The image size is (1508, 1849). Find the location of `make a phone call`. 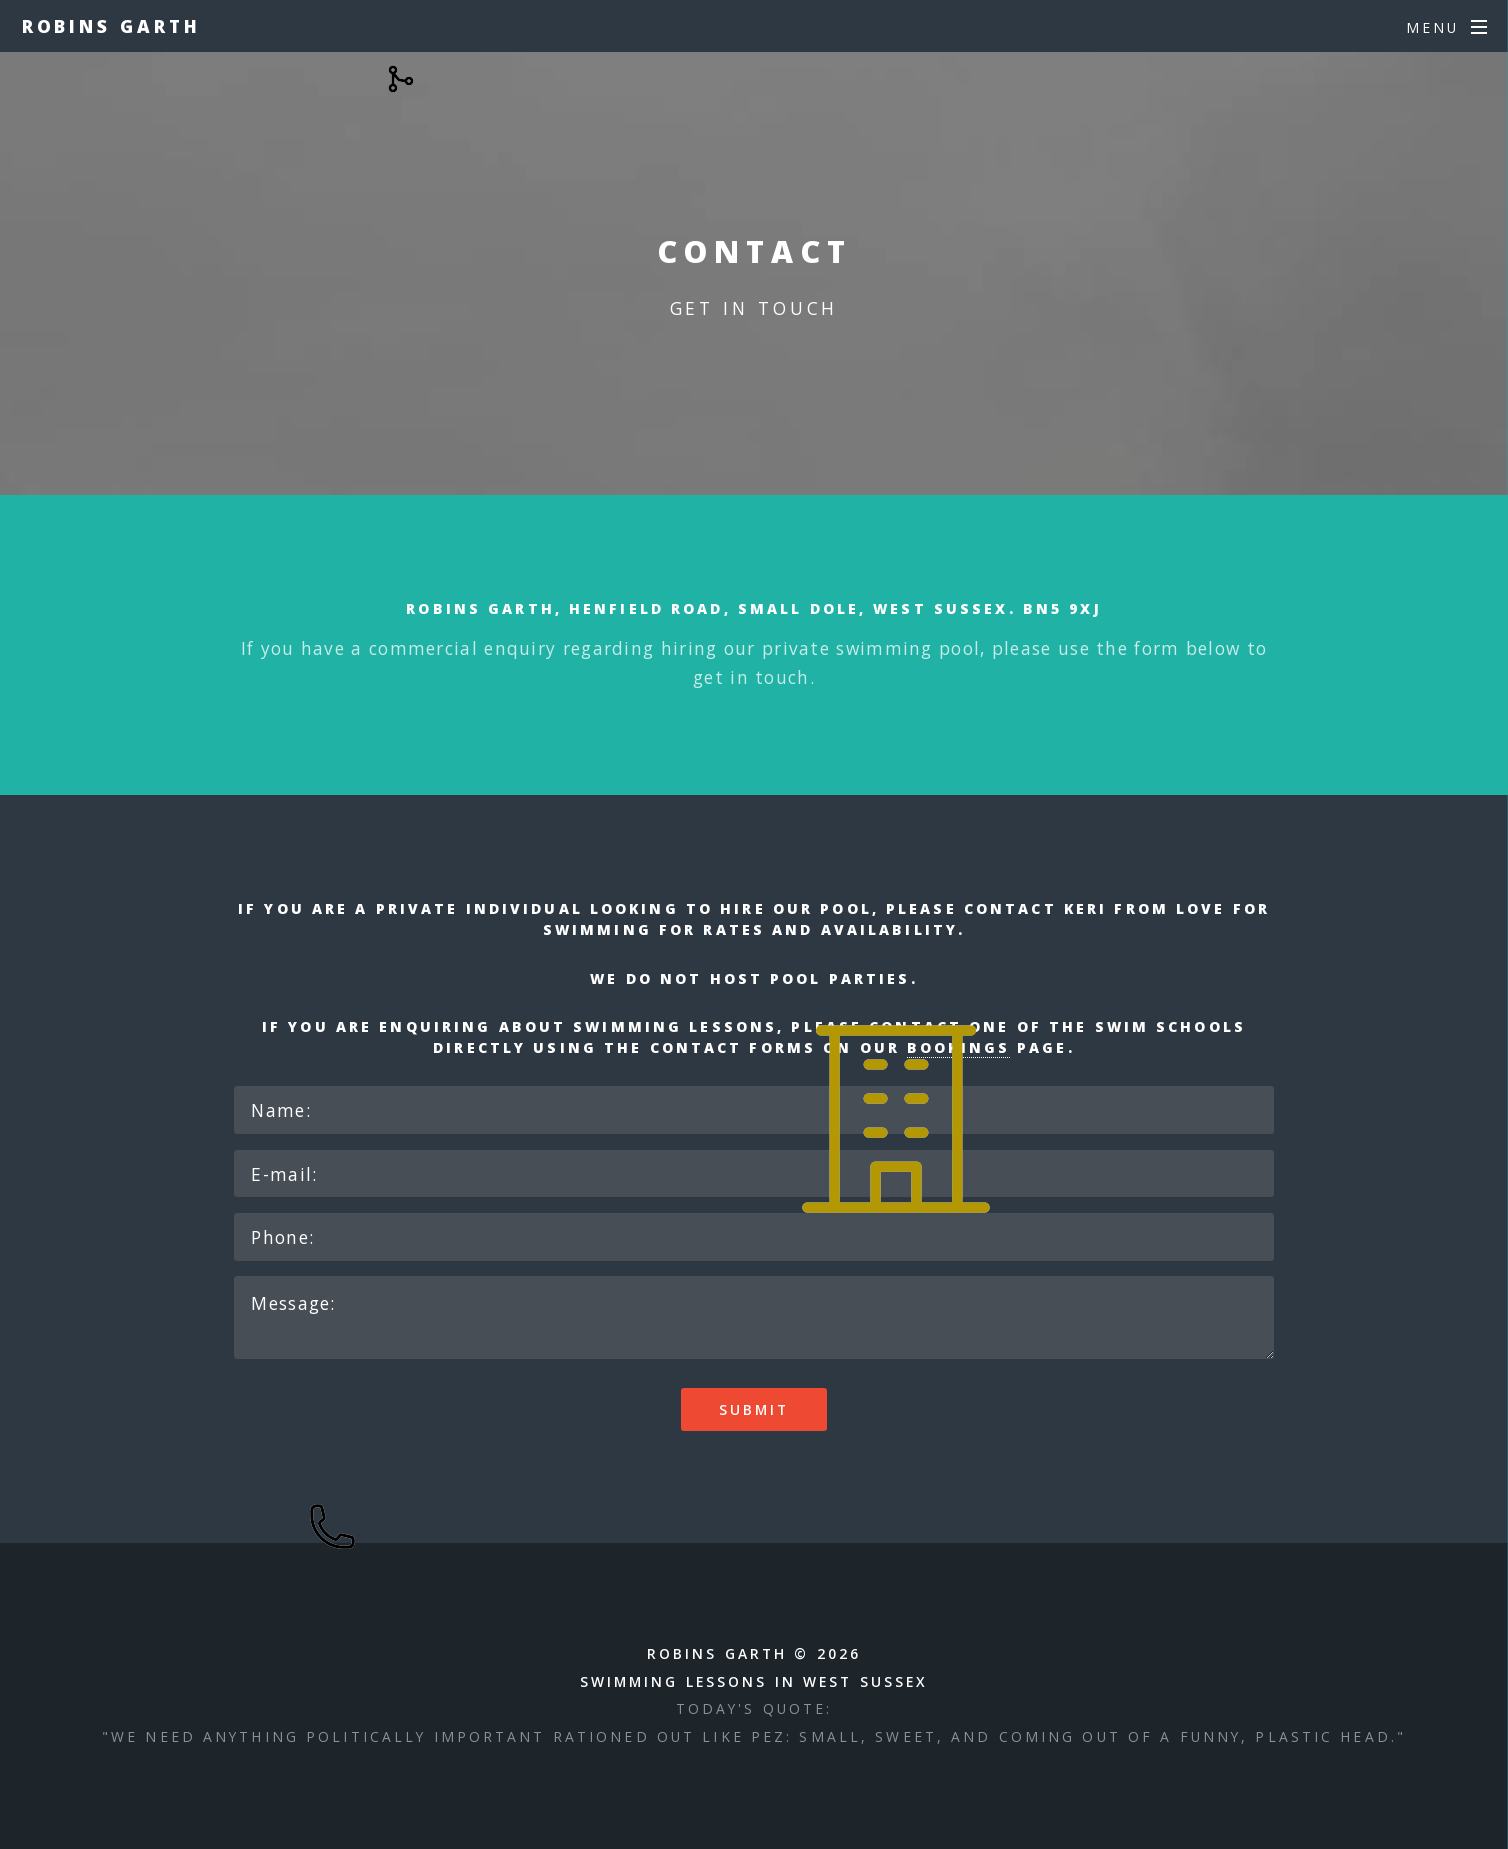

make a phone call is located at coordinates (332, 1526).